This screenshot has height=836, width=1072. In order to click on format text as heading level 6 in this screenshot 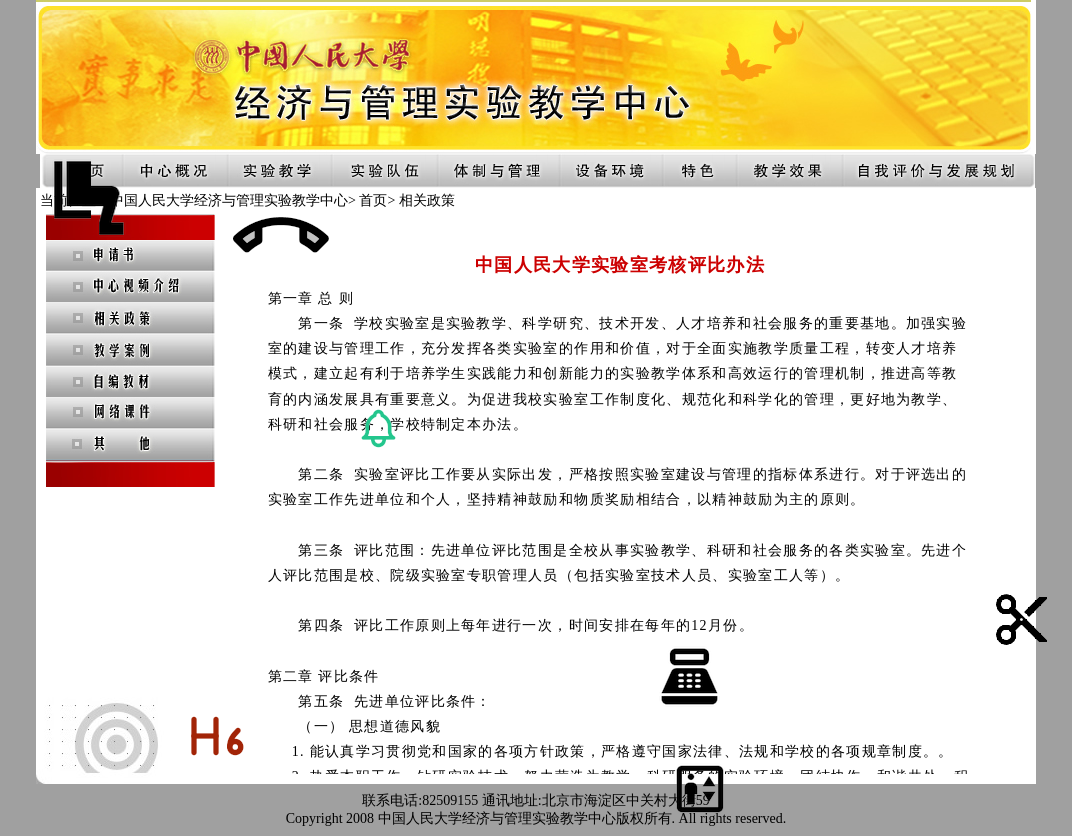, I will do `click(216, 736)`.